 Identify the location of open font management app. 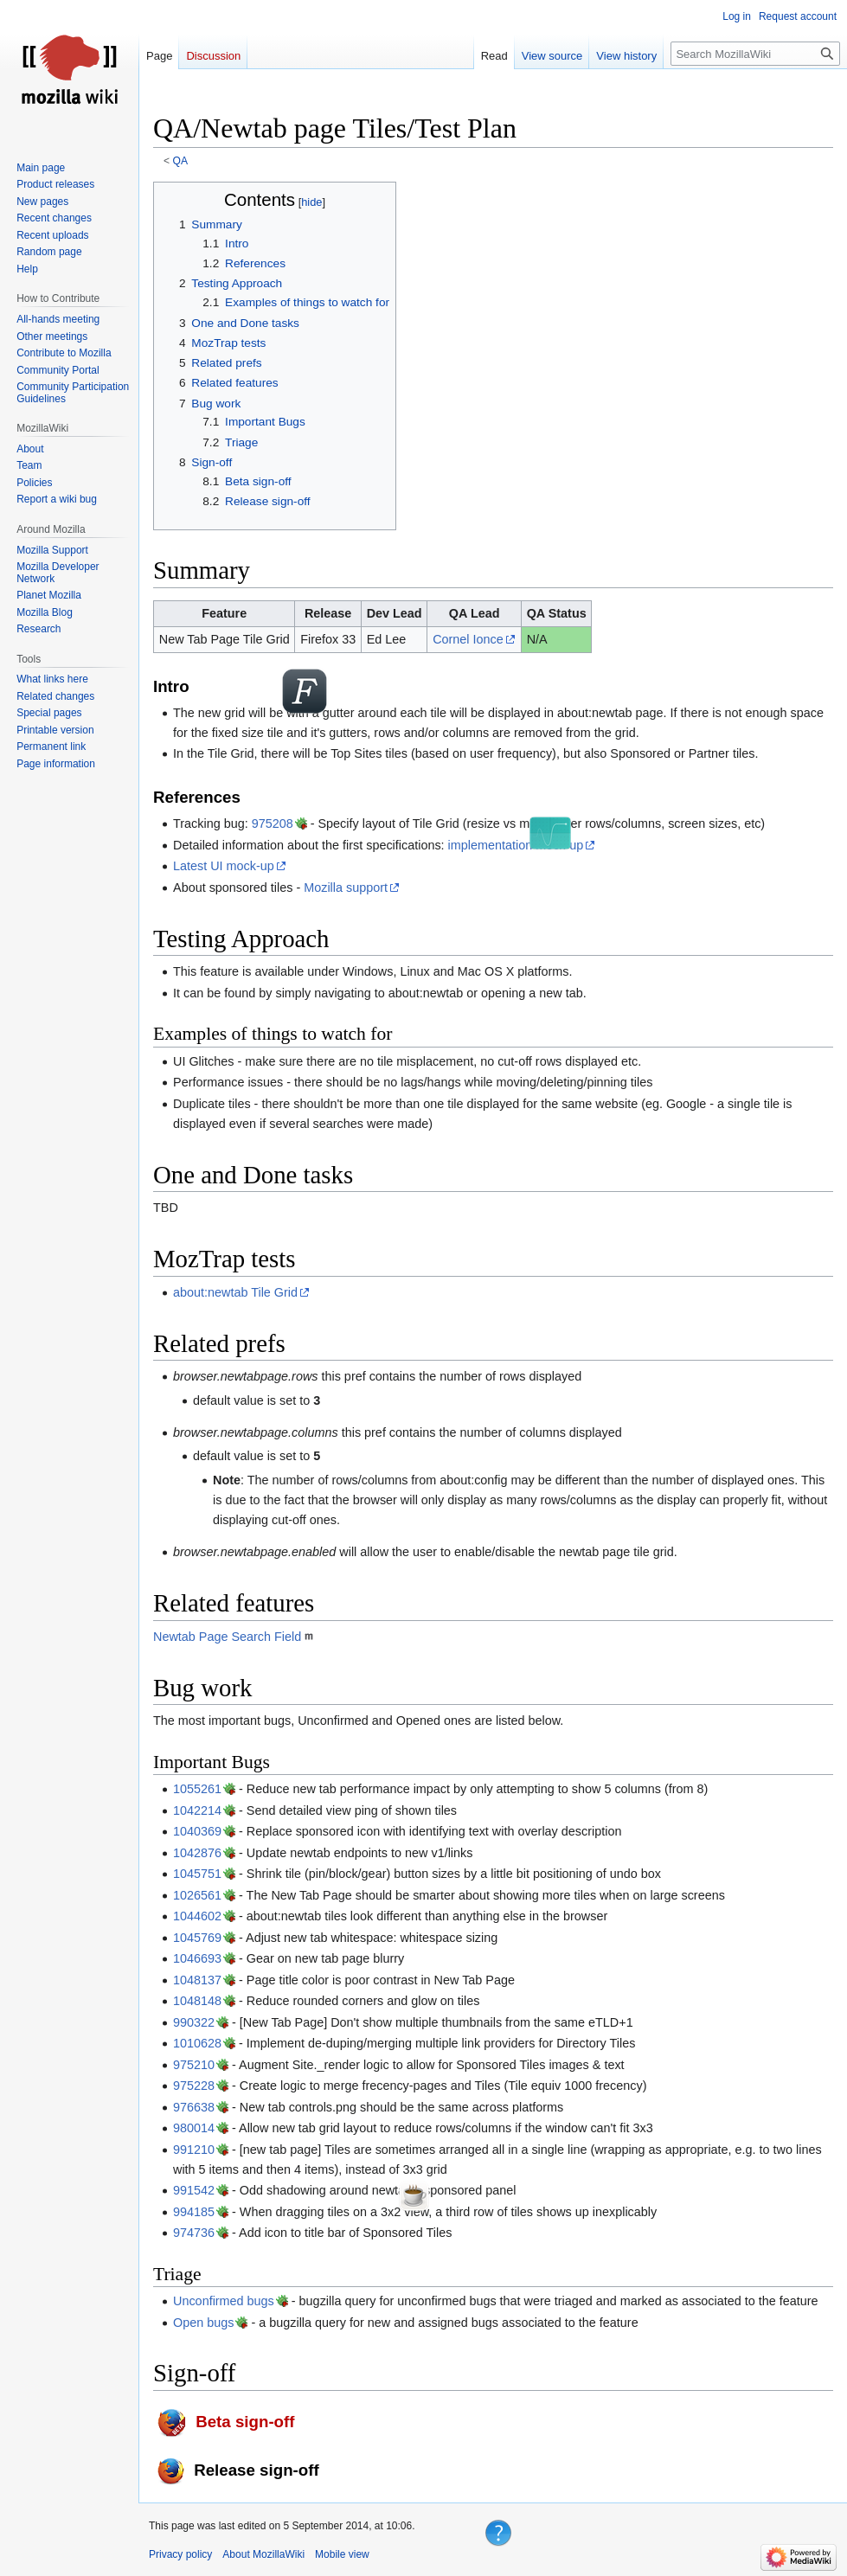
(305, 691).